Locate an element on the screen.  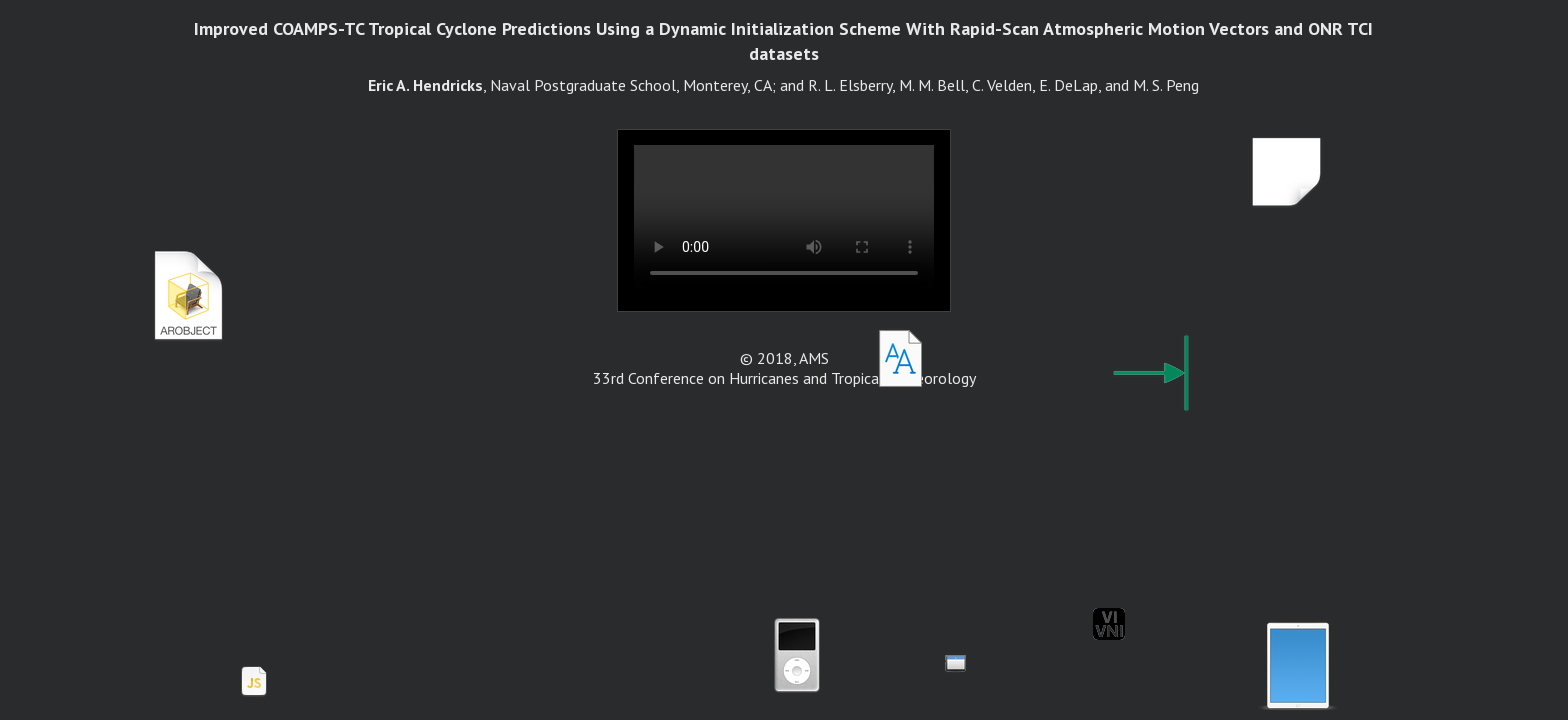
view connected iPad Pro device is located at coordinates (1298, 666).